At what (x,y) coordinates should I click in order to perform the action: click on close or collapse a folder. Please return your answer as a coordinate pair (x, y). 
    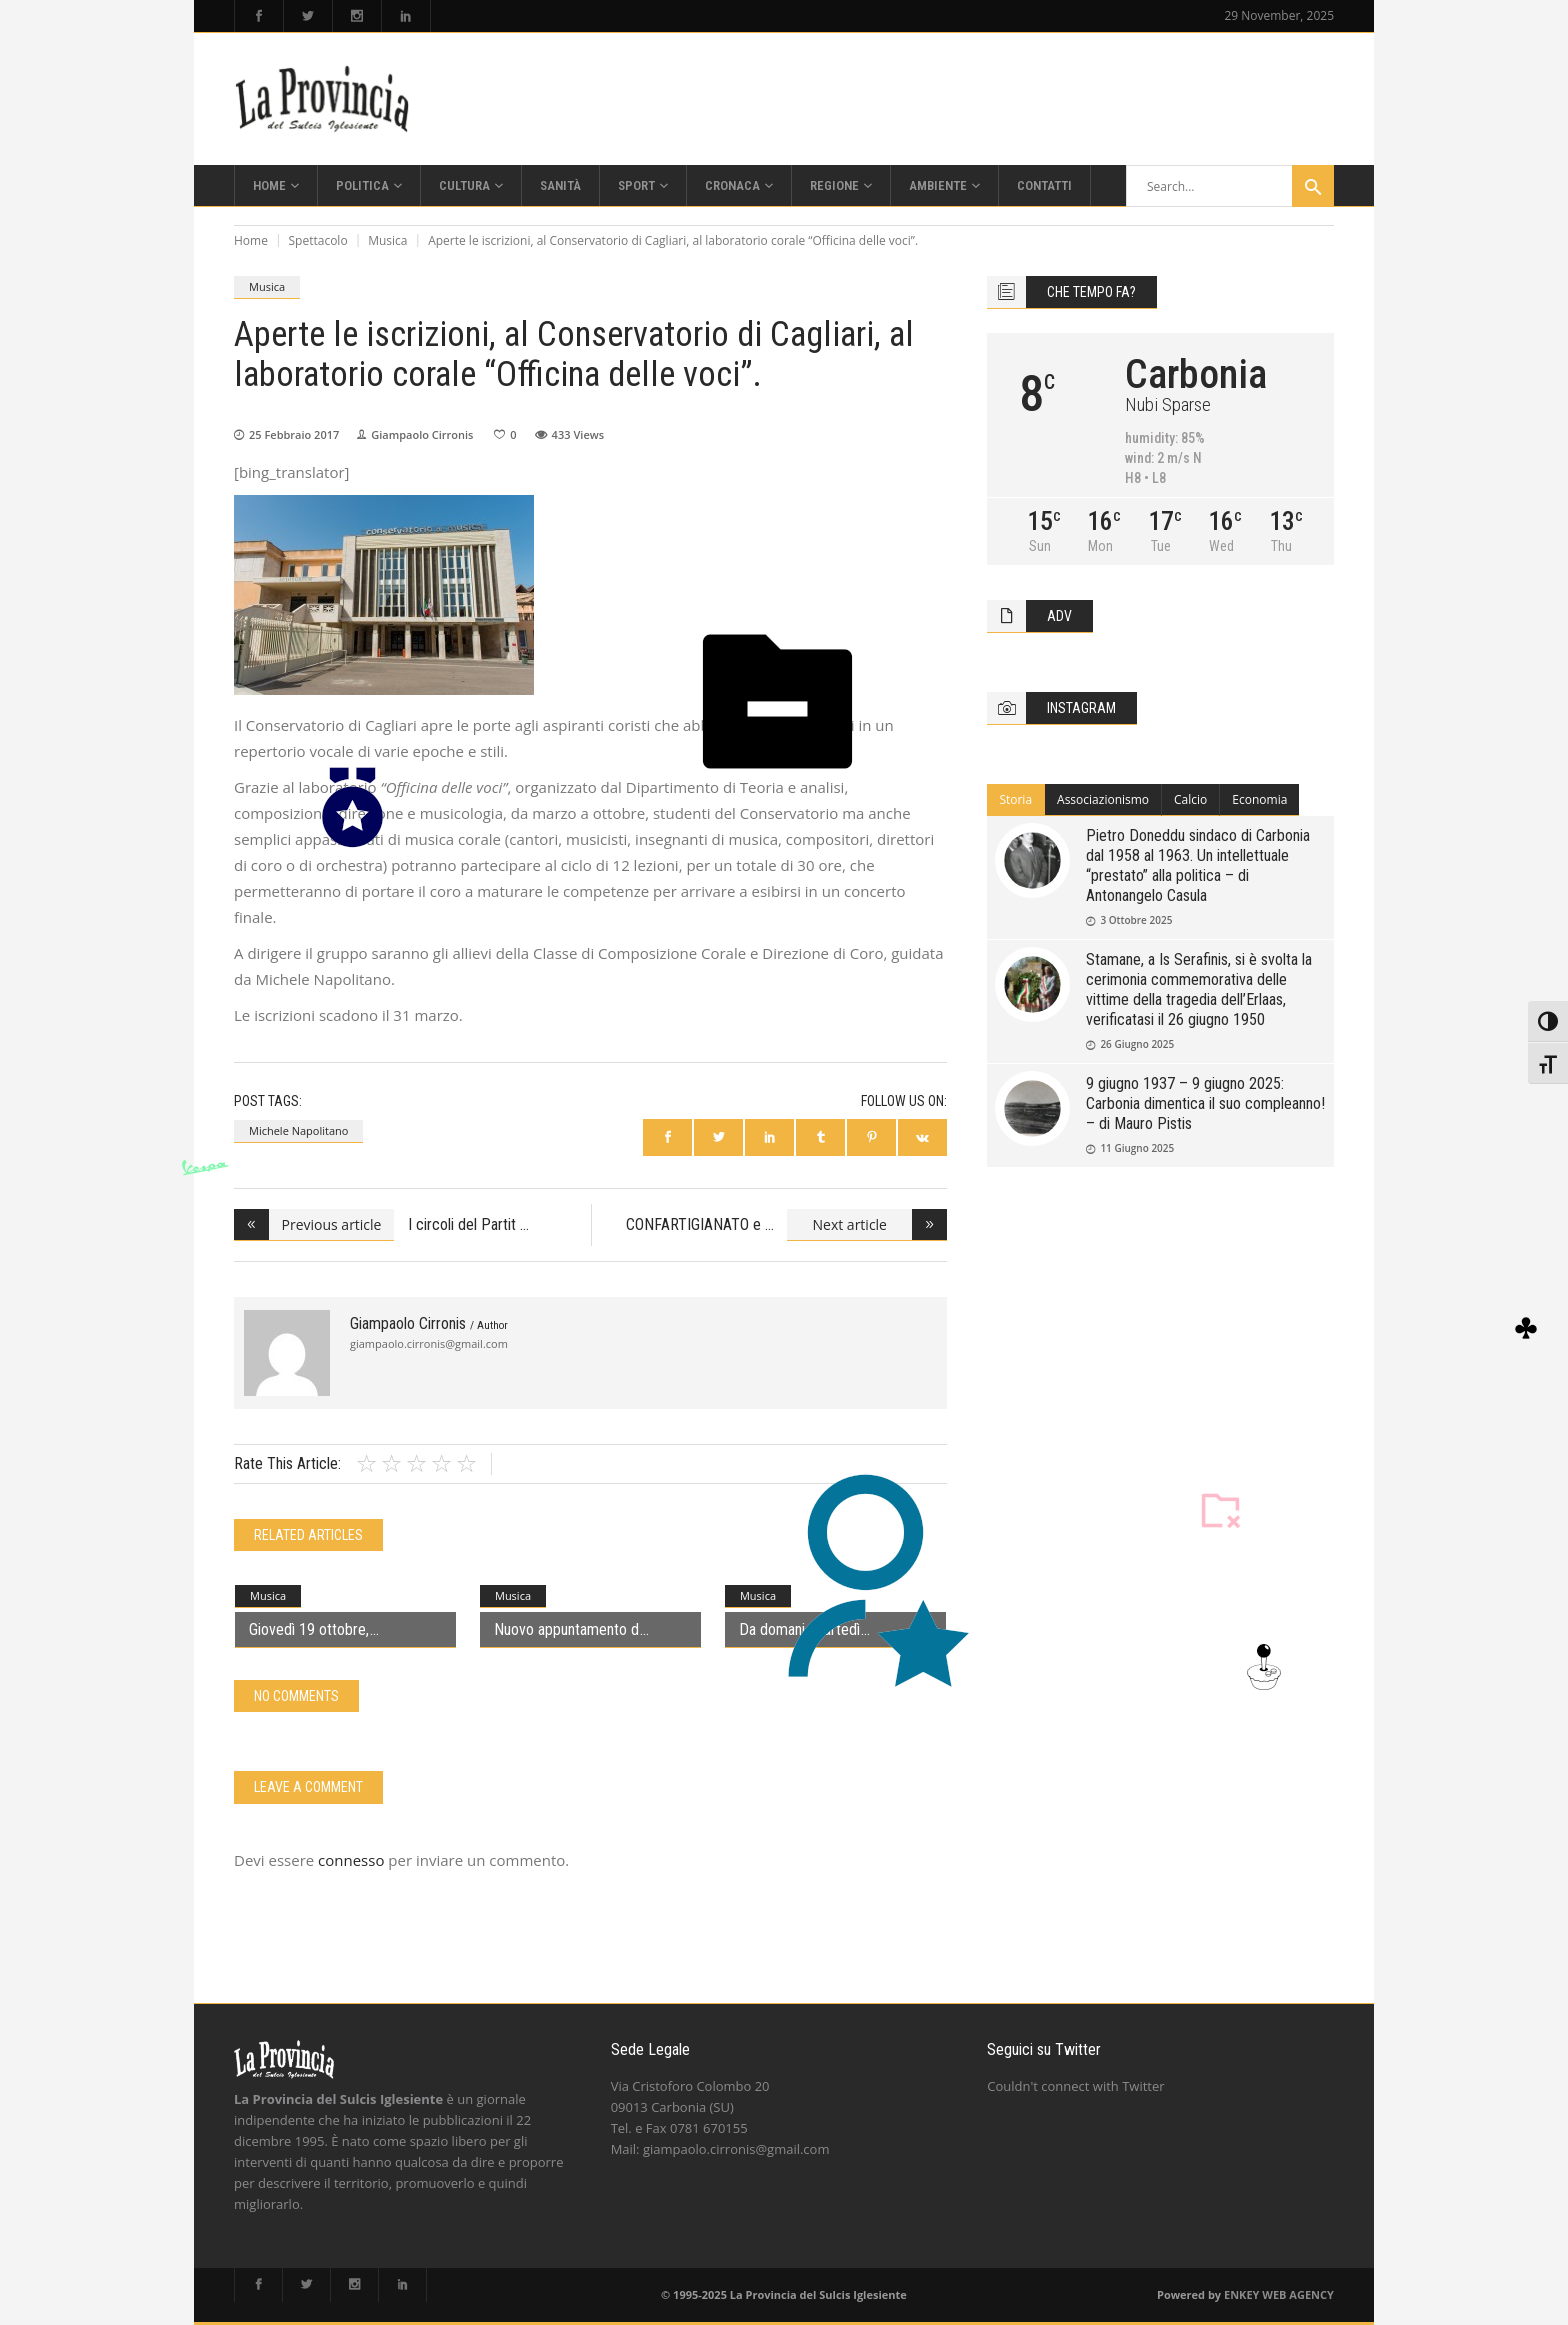
    Looking at the image, I should click on (1220, 1510).